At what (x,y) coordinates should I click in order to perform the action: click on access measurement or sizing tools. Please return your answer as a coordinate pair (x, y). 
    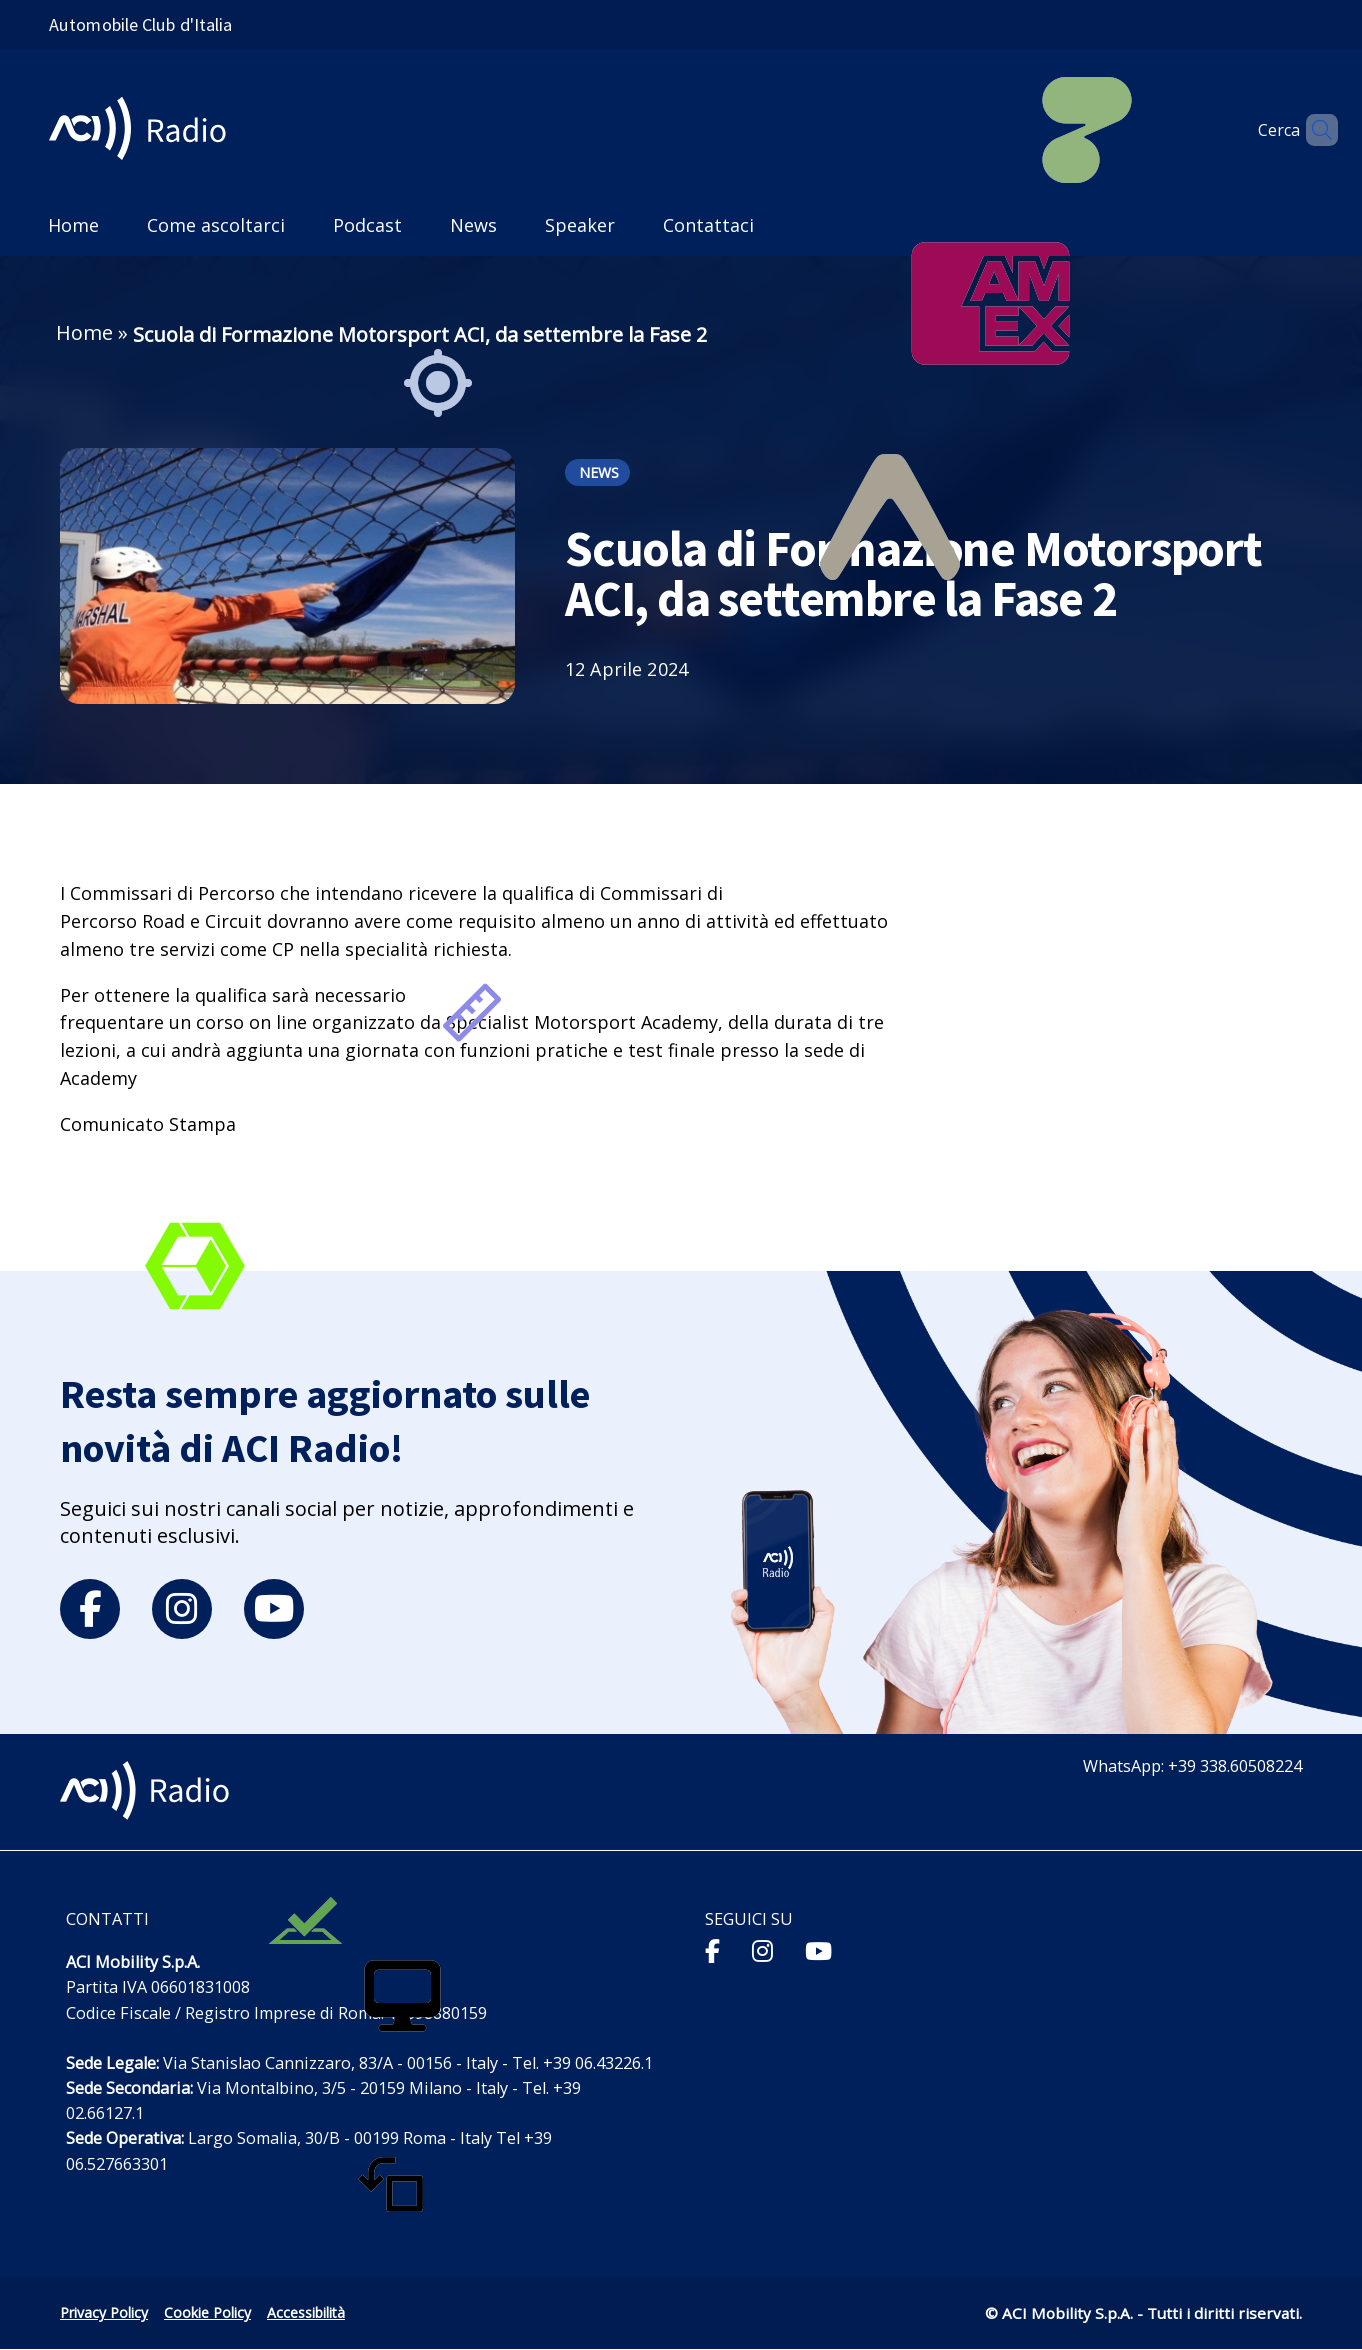
    Looking at the image, I should click on (472, 1011).